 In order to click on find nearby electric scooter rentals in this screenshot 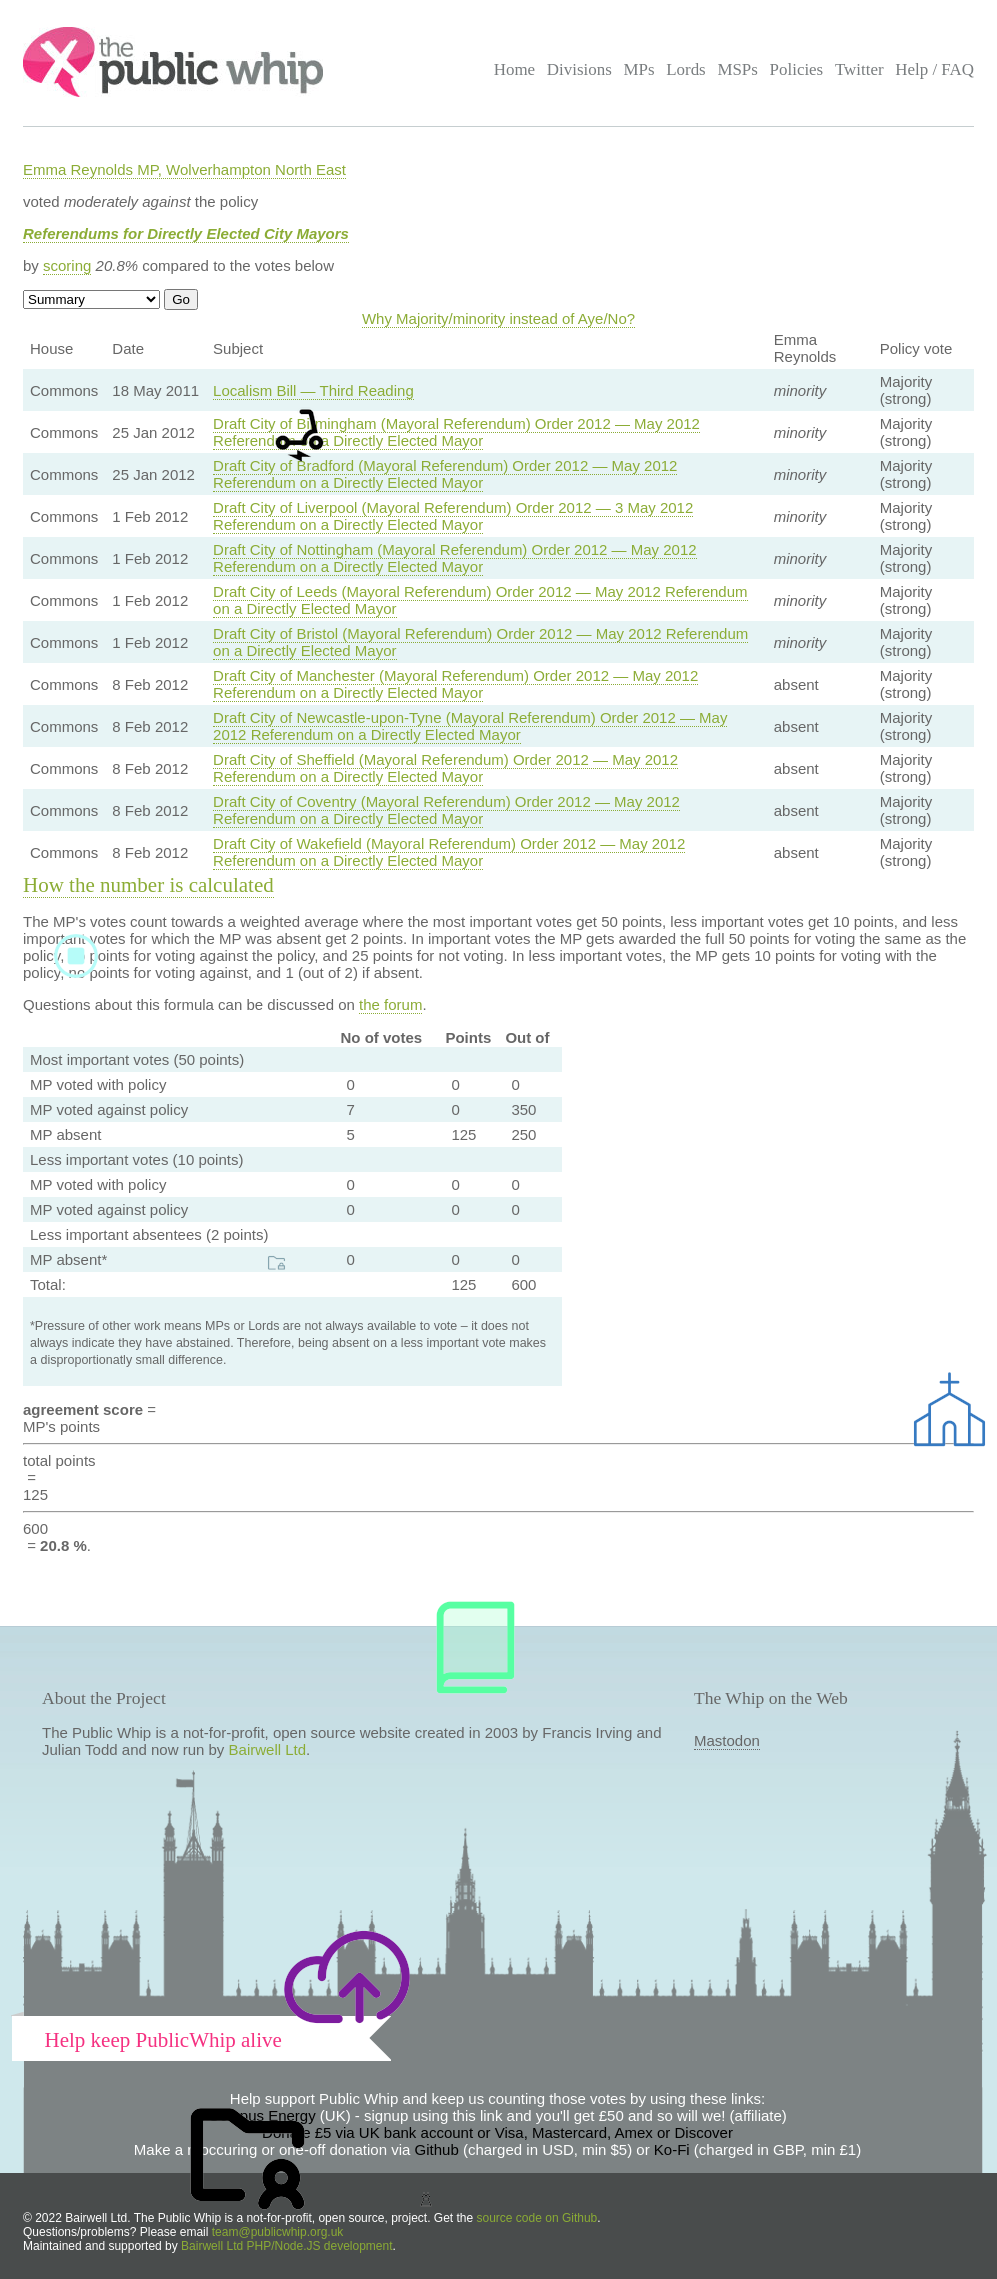, I will do `click(299, 435)`.